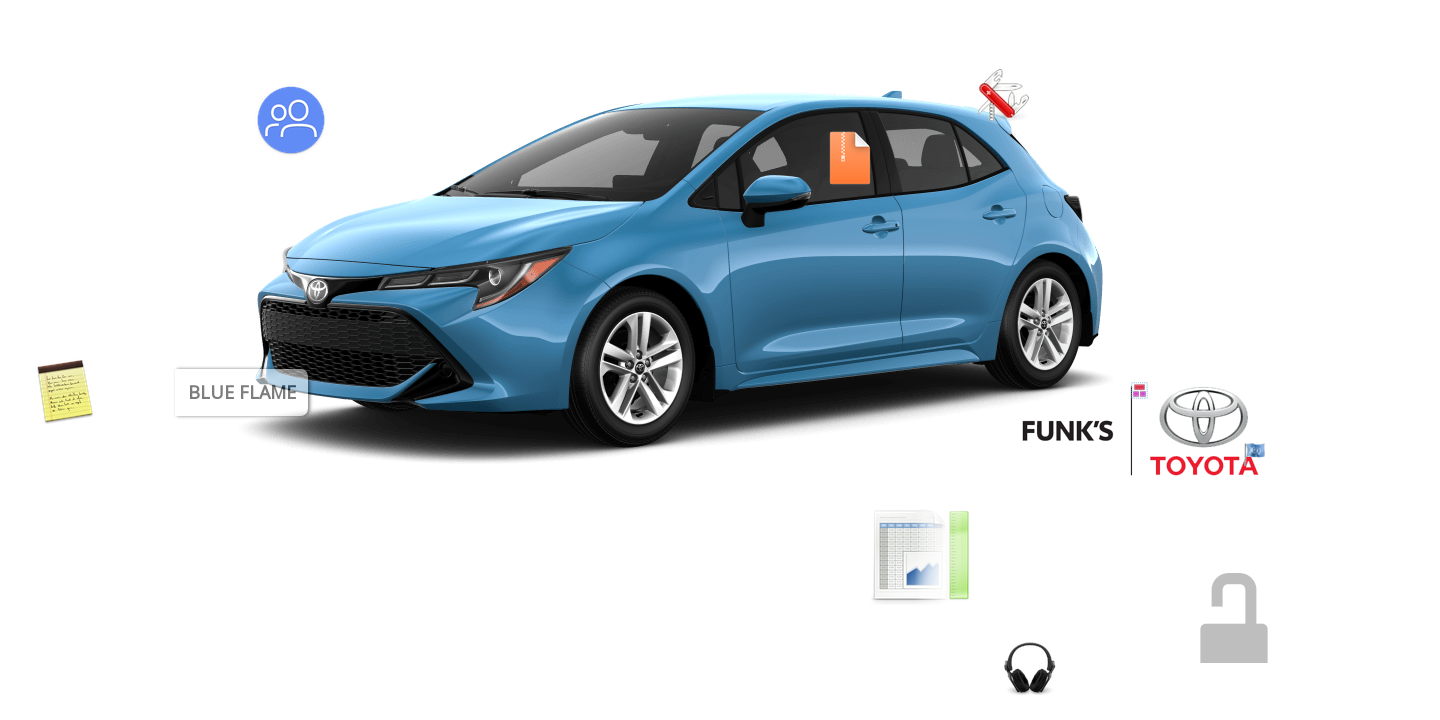 This screenshot has width=1440, height=720. What do you see at coordinates (850, 159) in the screenshot?
I see `an ARJ compressed archive file` at bounding box center [850, 159].